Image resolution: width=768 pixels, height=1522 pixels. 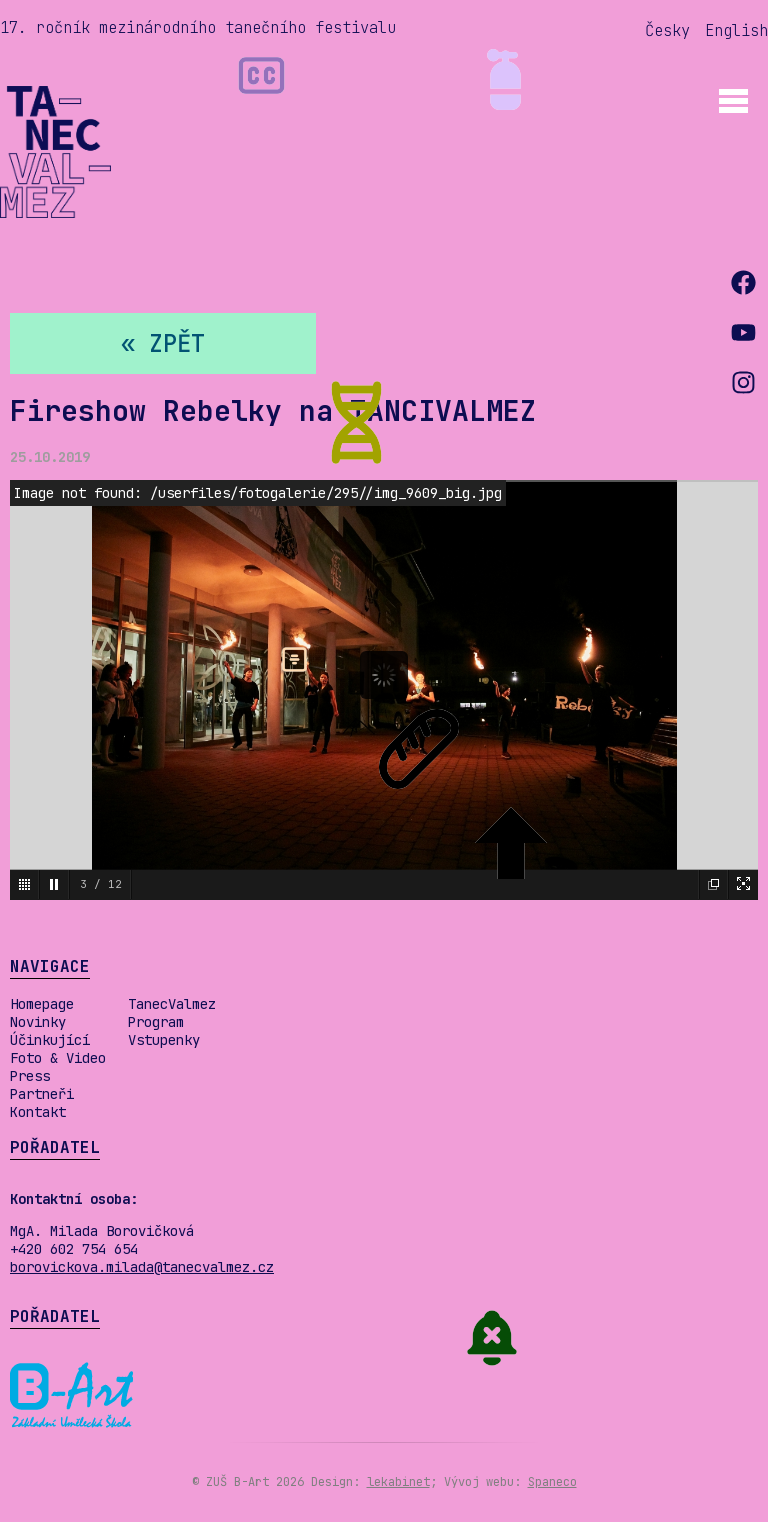 I want to click on dismiss or clear notifications, so click(x=492, y=1338).